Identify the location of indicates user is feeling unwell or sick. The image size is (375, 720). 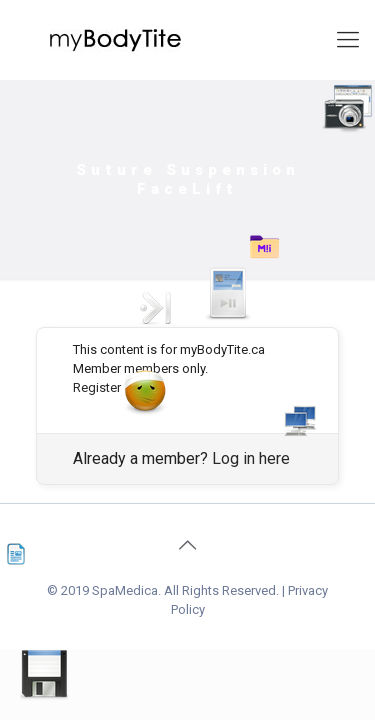
(145, 392).